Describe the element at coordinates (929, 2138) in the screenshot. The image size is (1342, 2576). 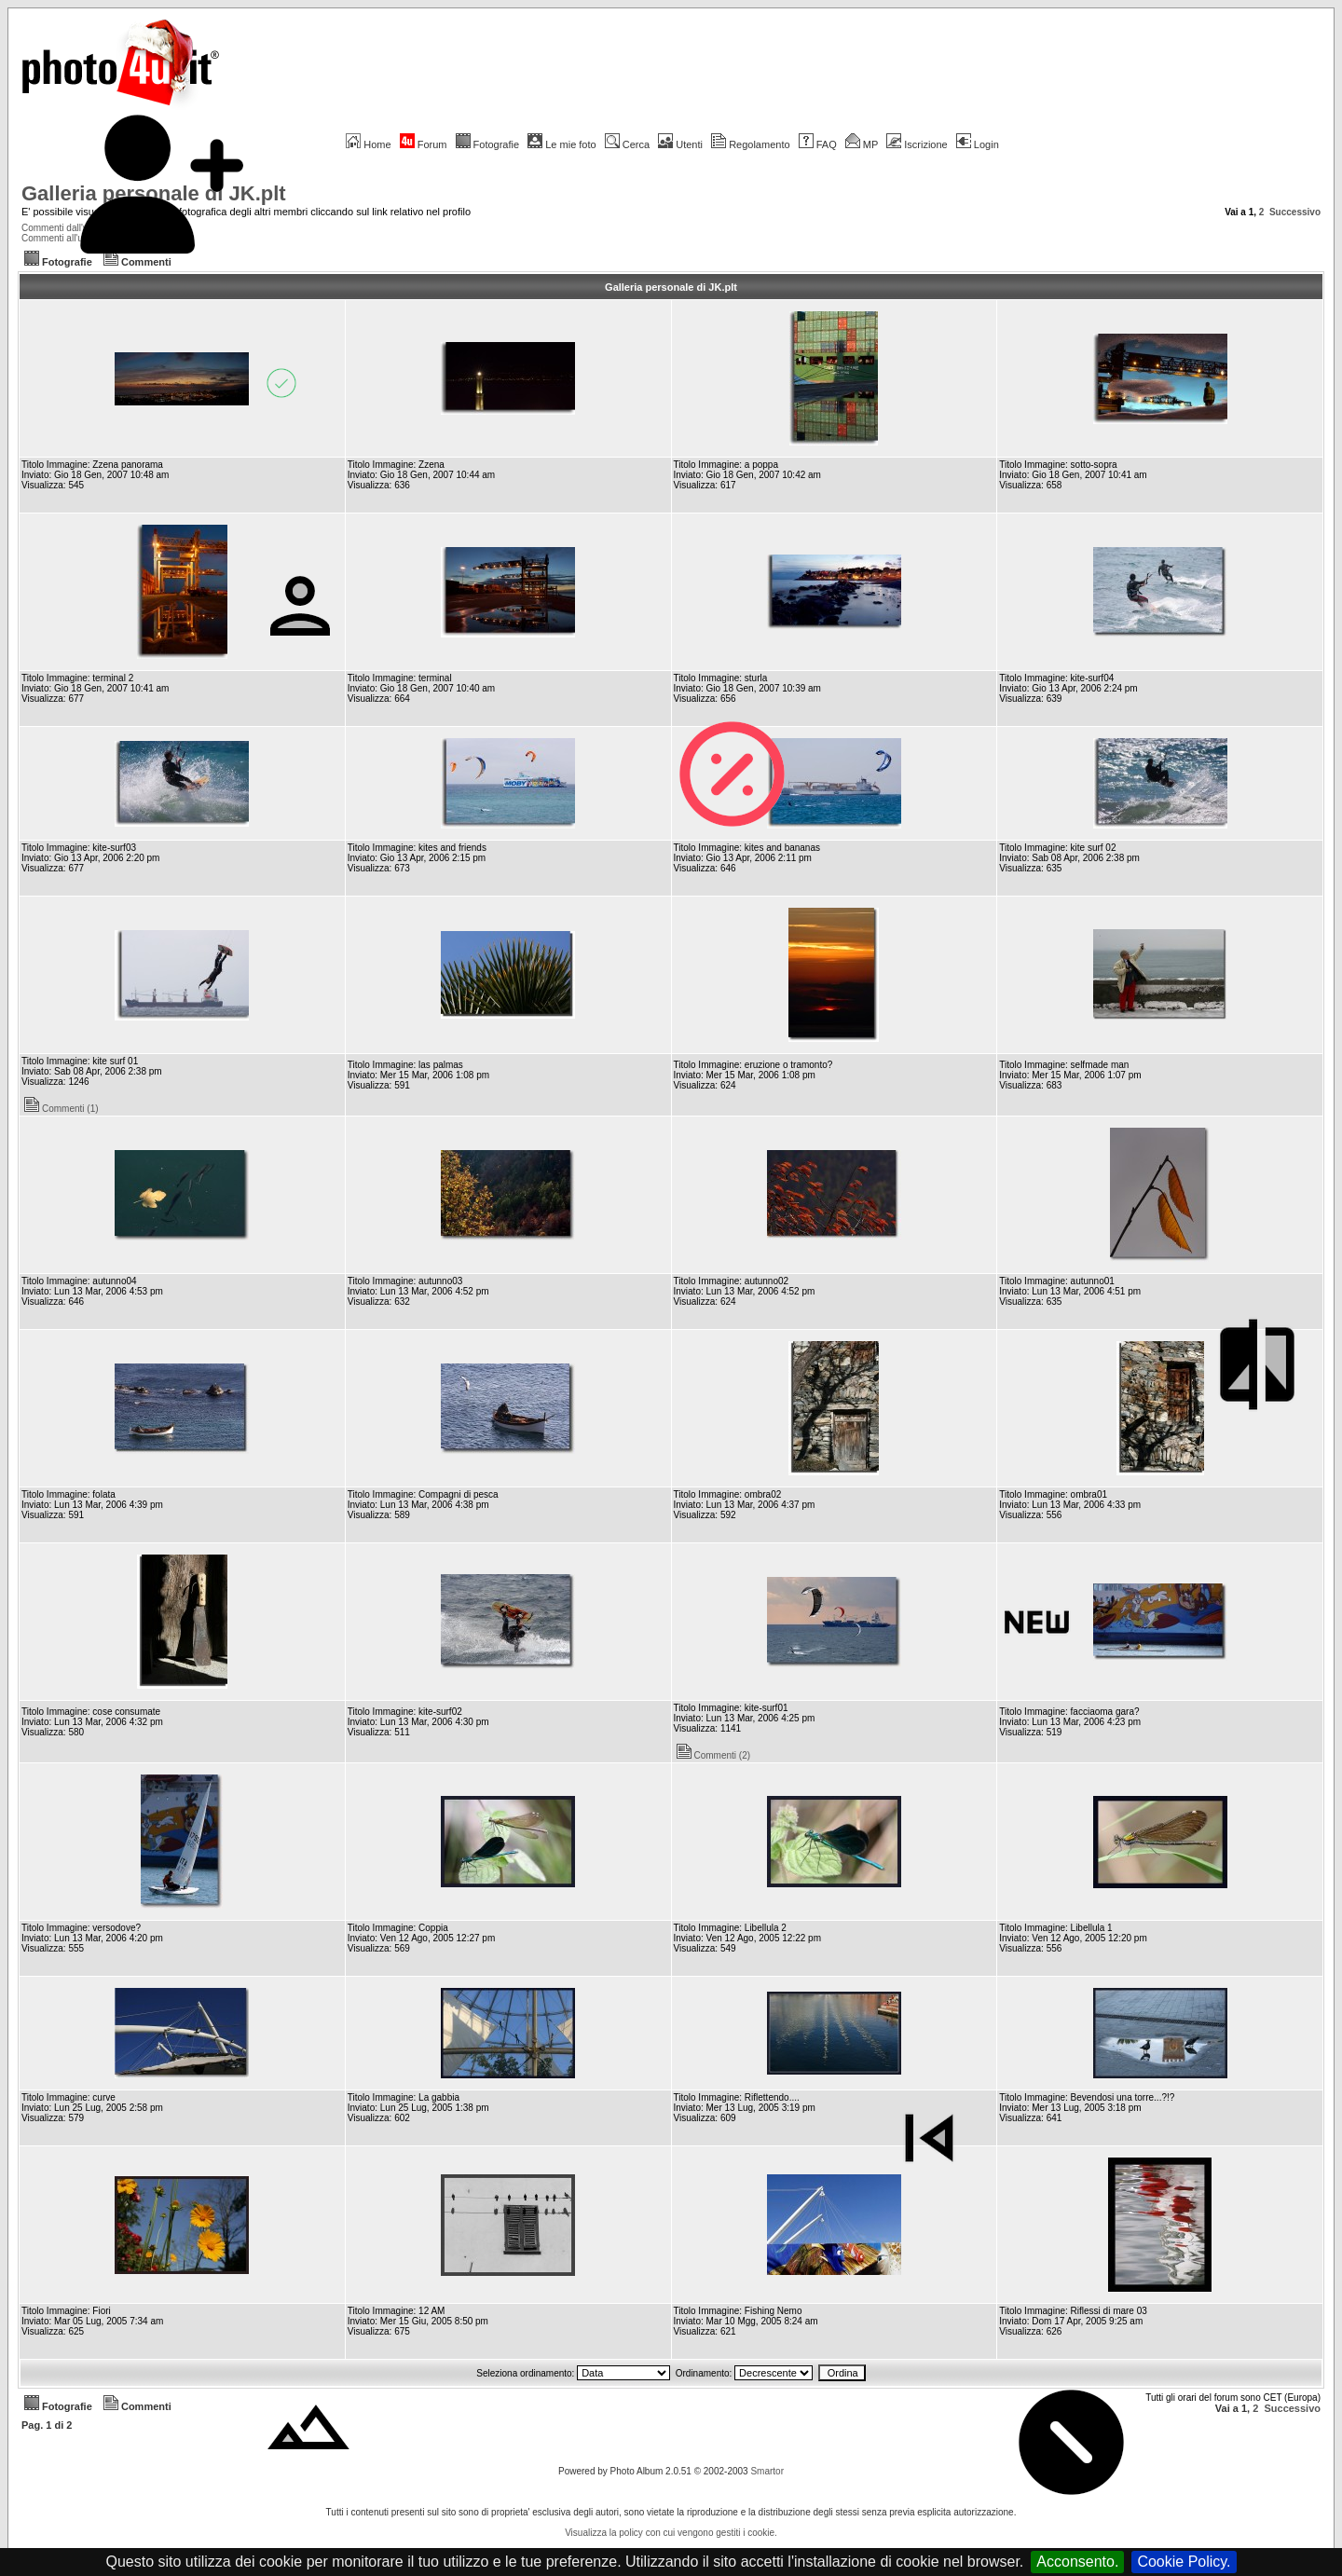
I see `skip to the previous track` at that location.